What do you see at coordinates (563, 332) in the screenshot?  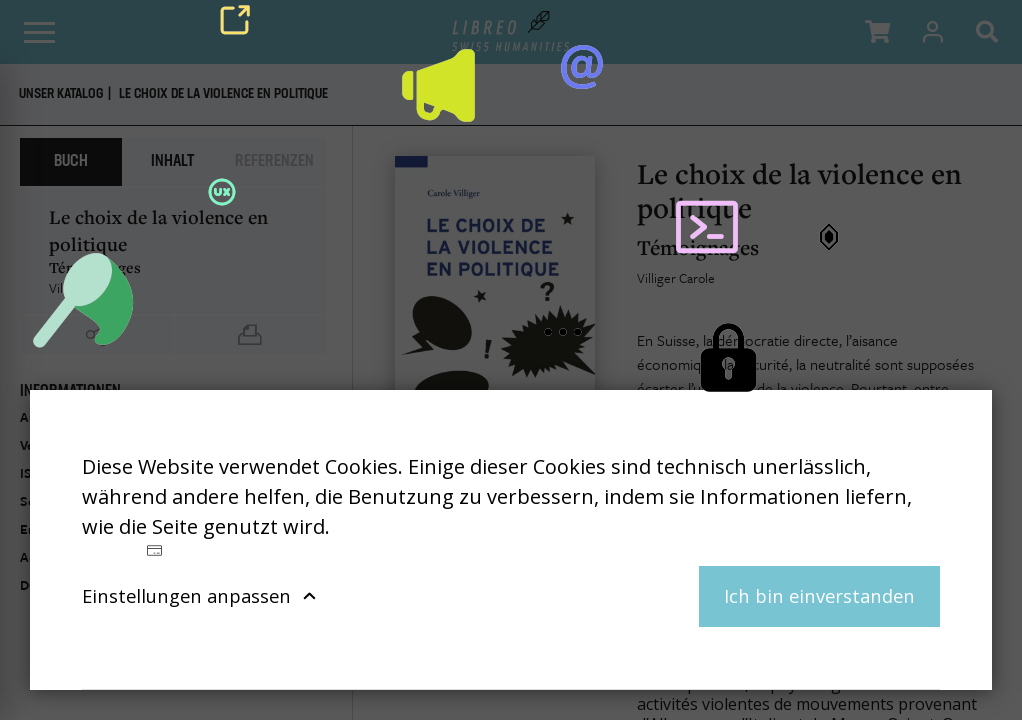 I see `open more options menu` at bounding box center [563, 332].